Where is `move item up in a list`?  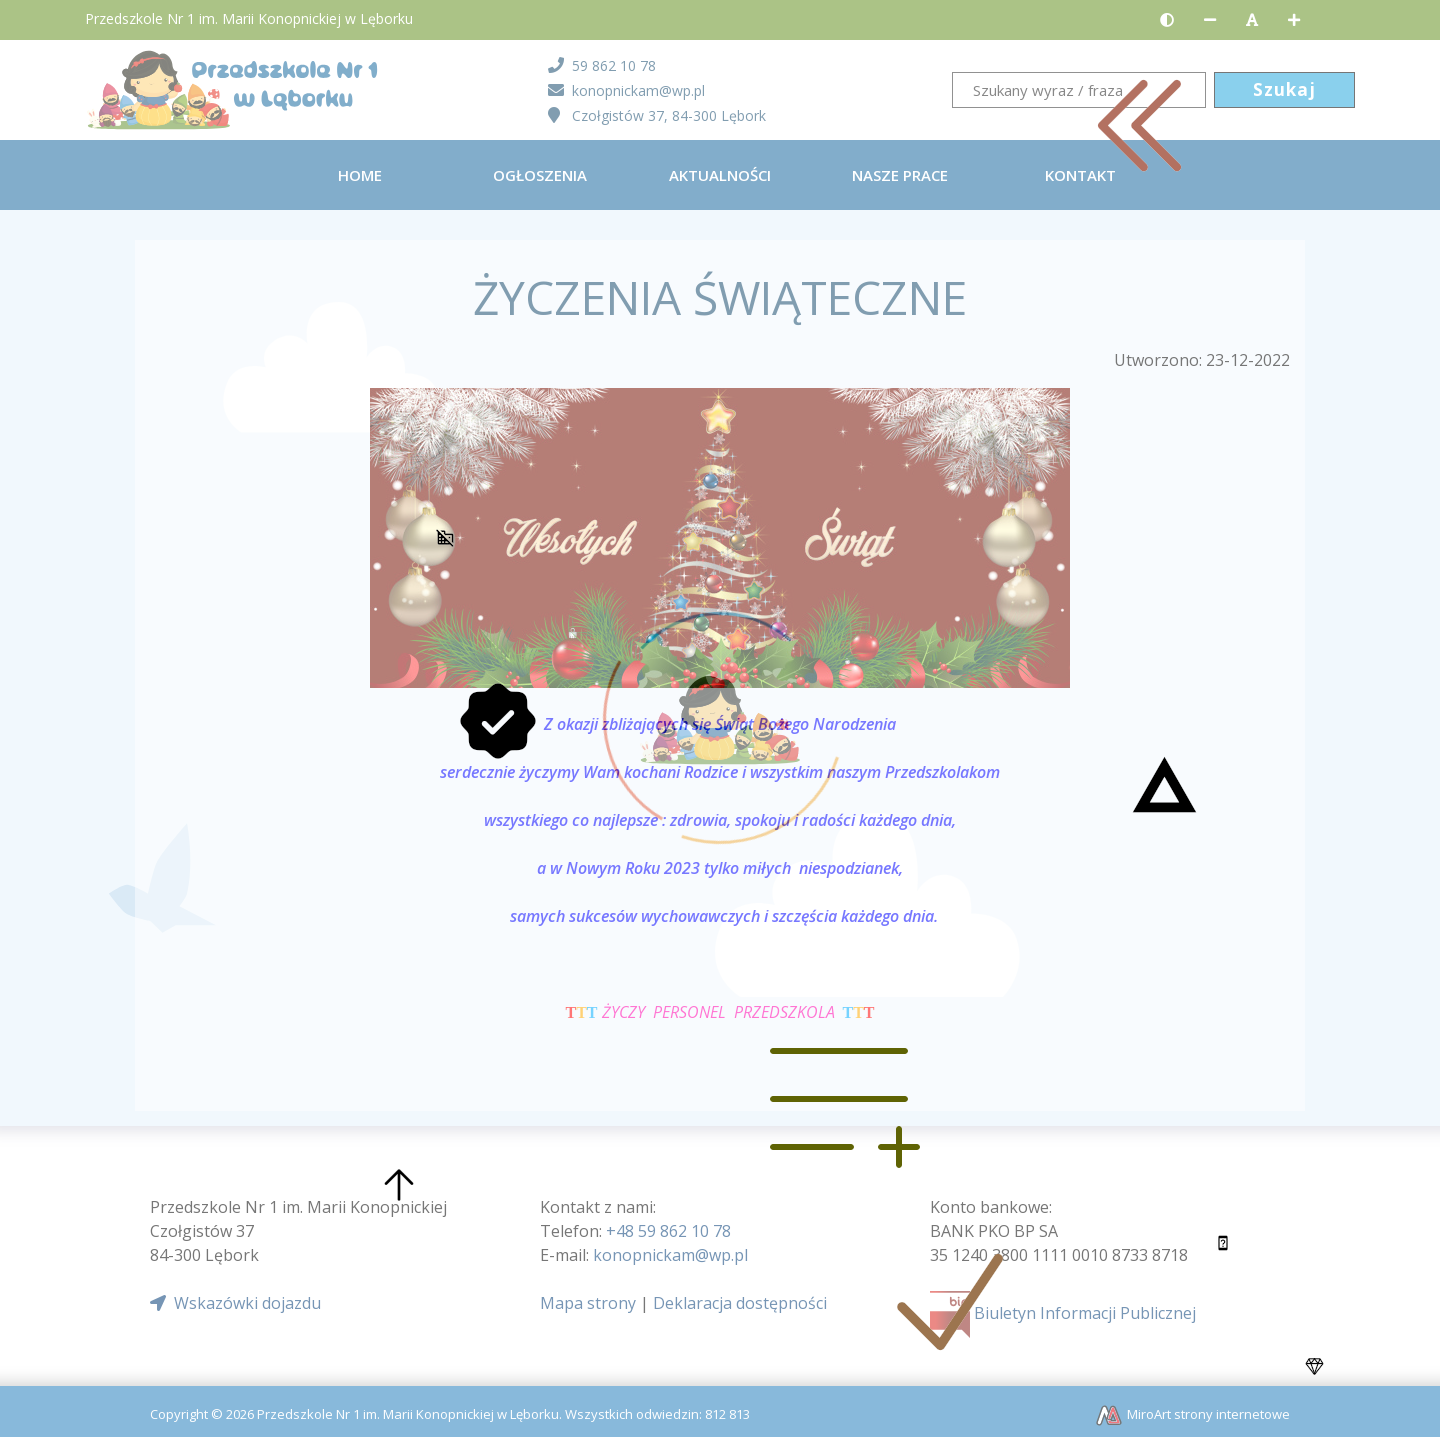
move item up in a list is located at coordinates (399, 1185).